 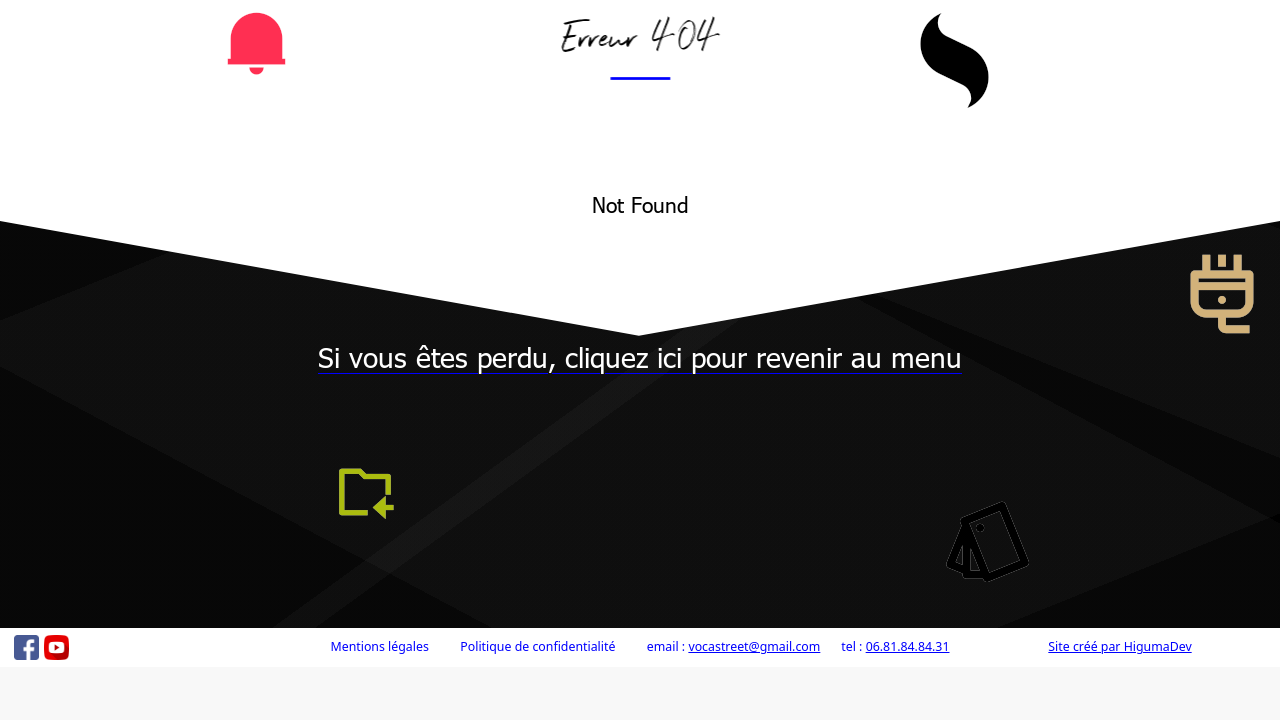 I want to click on view received files or downloads, so click(x=365, y=492).